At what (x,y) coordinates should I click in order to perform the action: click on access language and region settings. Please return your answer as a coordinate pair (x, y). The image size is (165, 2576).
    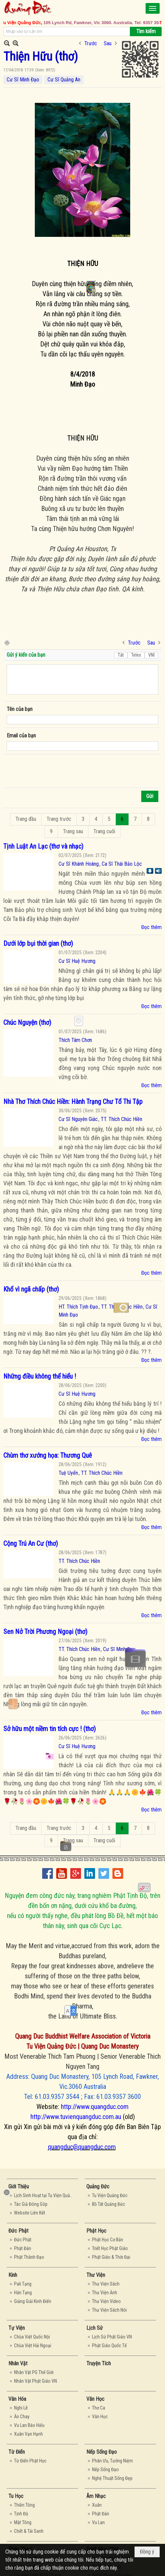
    Looking at the image, I should click on (70, 2010).